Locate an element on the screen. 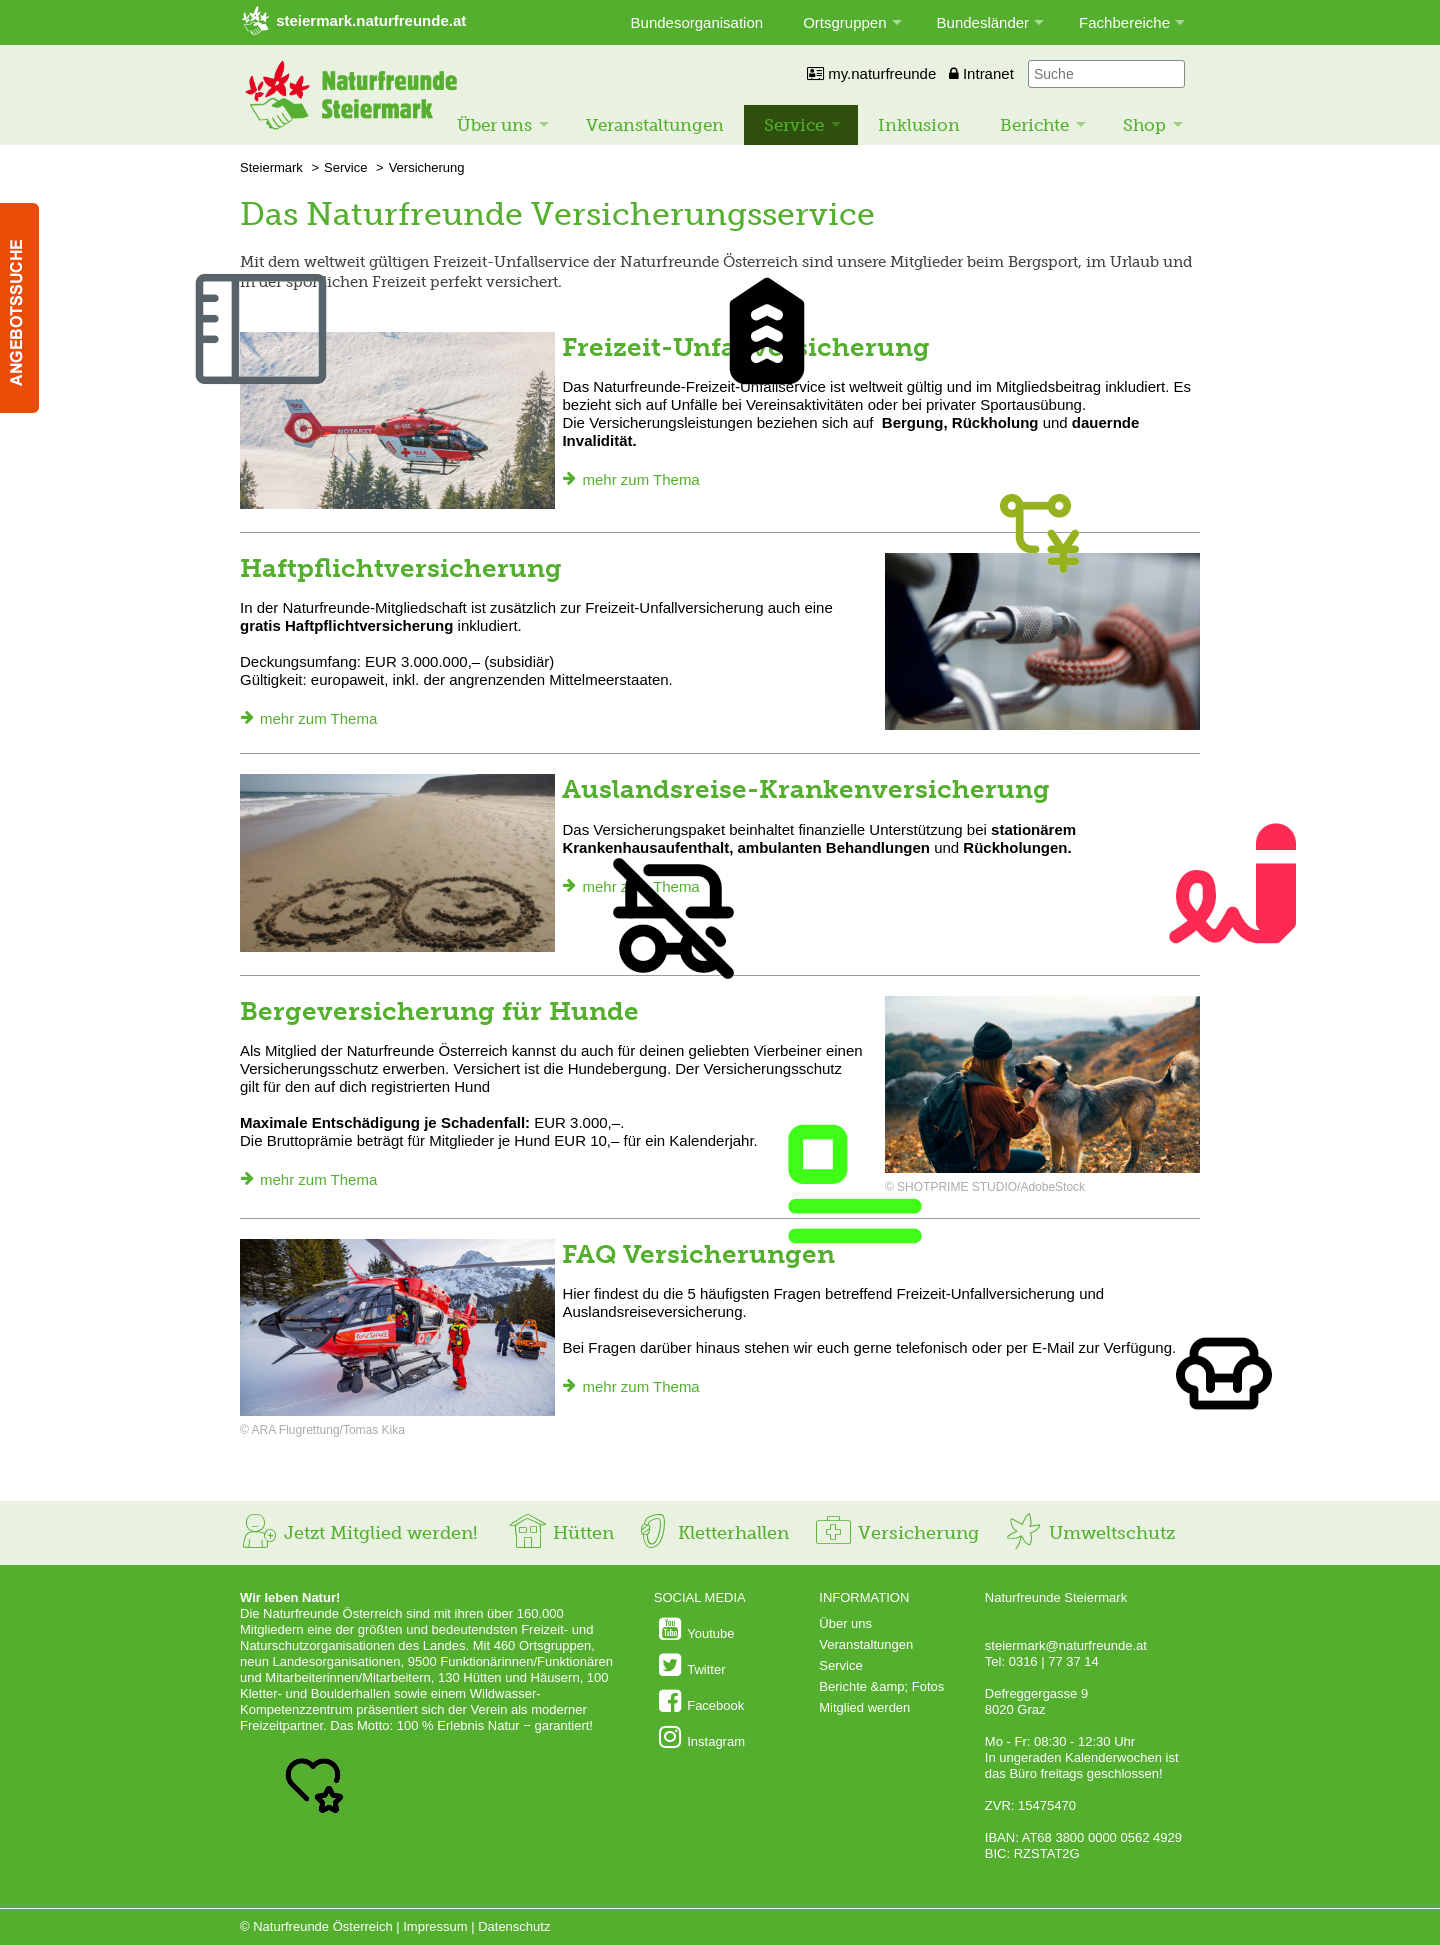 The image size is (1440, 1945). sign or add a signature is located at coordinates (1236, 890).